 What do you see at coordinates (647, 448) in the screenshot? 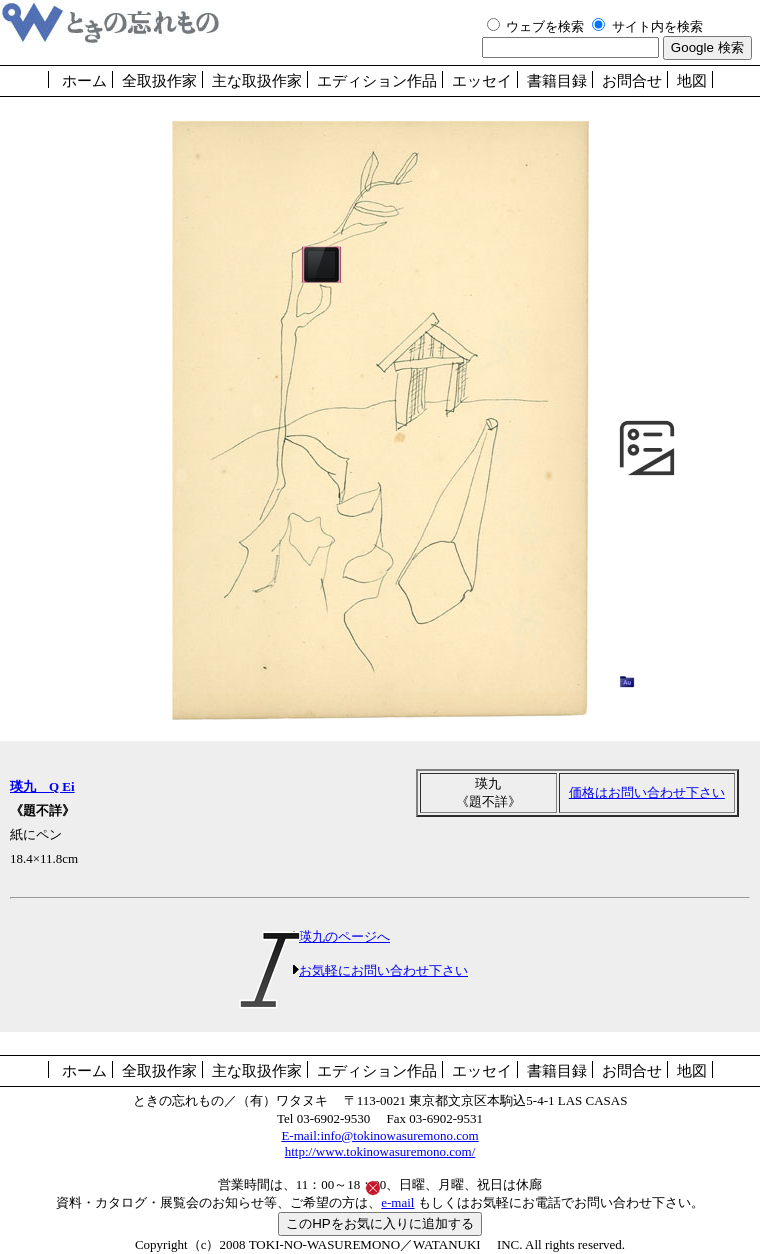
I see `open GNOME Glade interface designer` at bounding box center [647, 448].